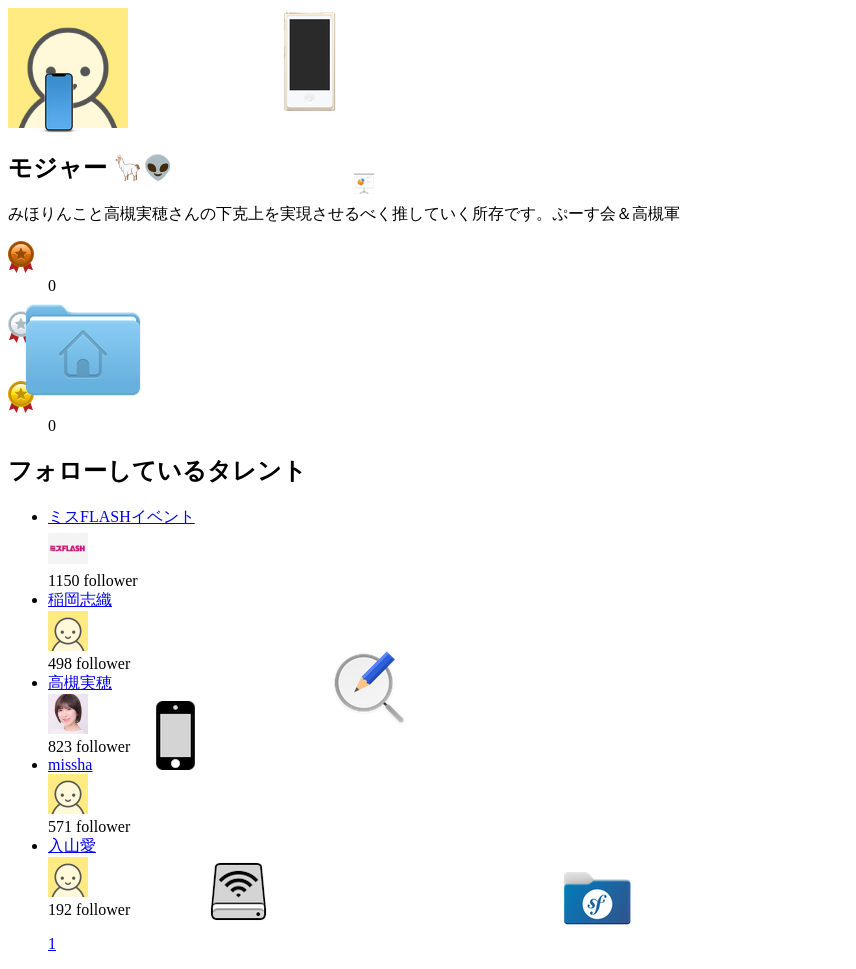 This screenshot has height=969, width=856. I want to click on access a wireless network drive, so click(238, 891).